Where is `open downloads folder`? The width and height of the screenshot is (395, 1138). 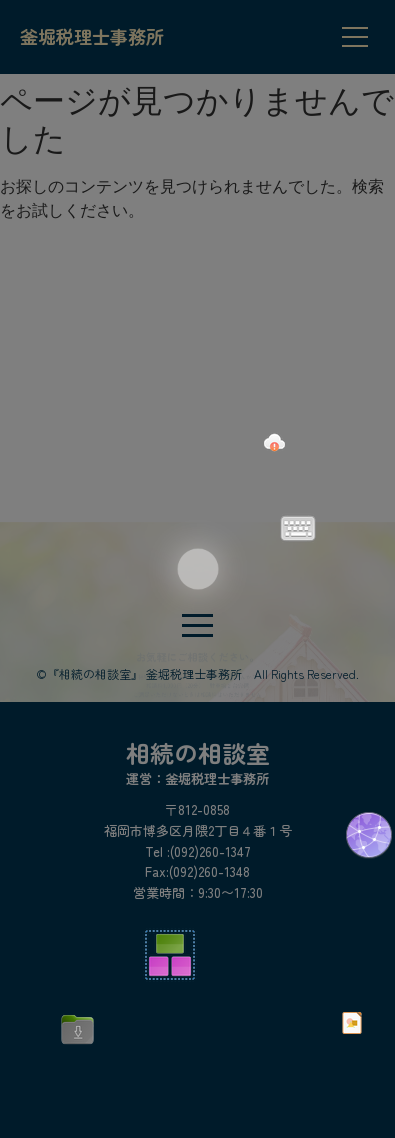
open downloads folder is located at coordinates (77, 1029).